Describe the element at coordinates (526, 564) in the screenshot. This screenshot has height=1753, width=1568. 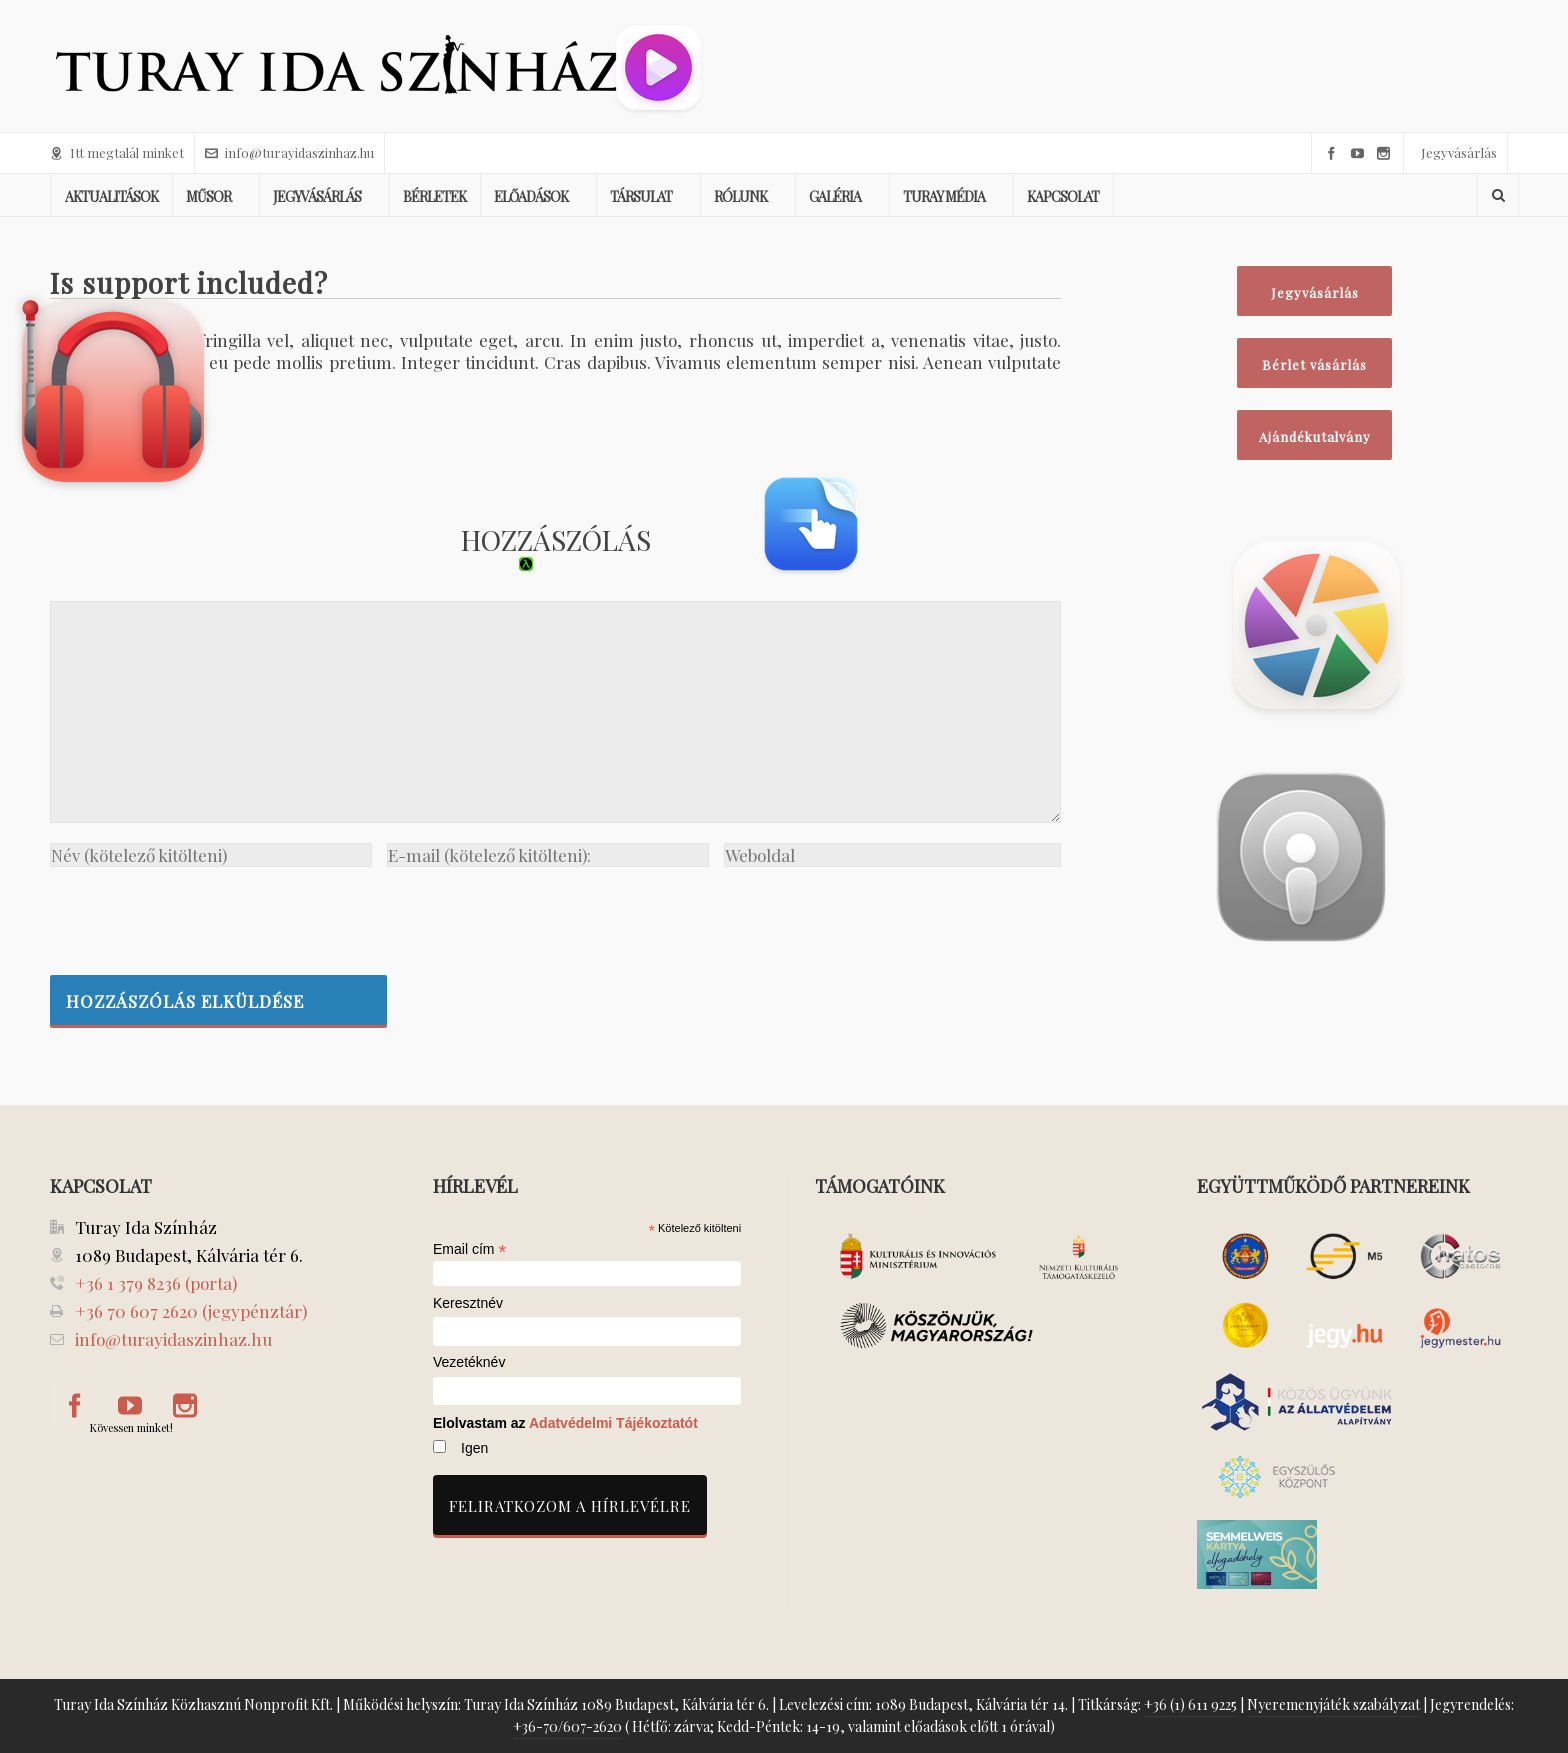
I see `launch half-life: opposing force game` at that location.